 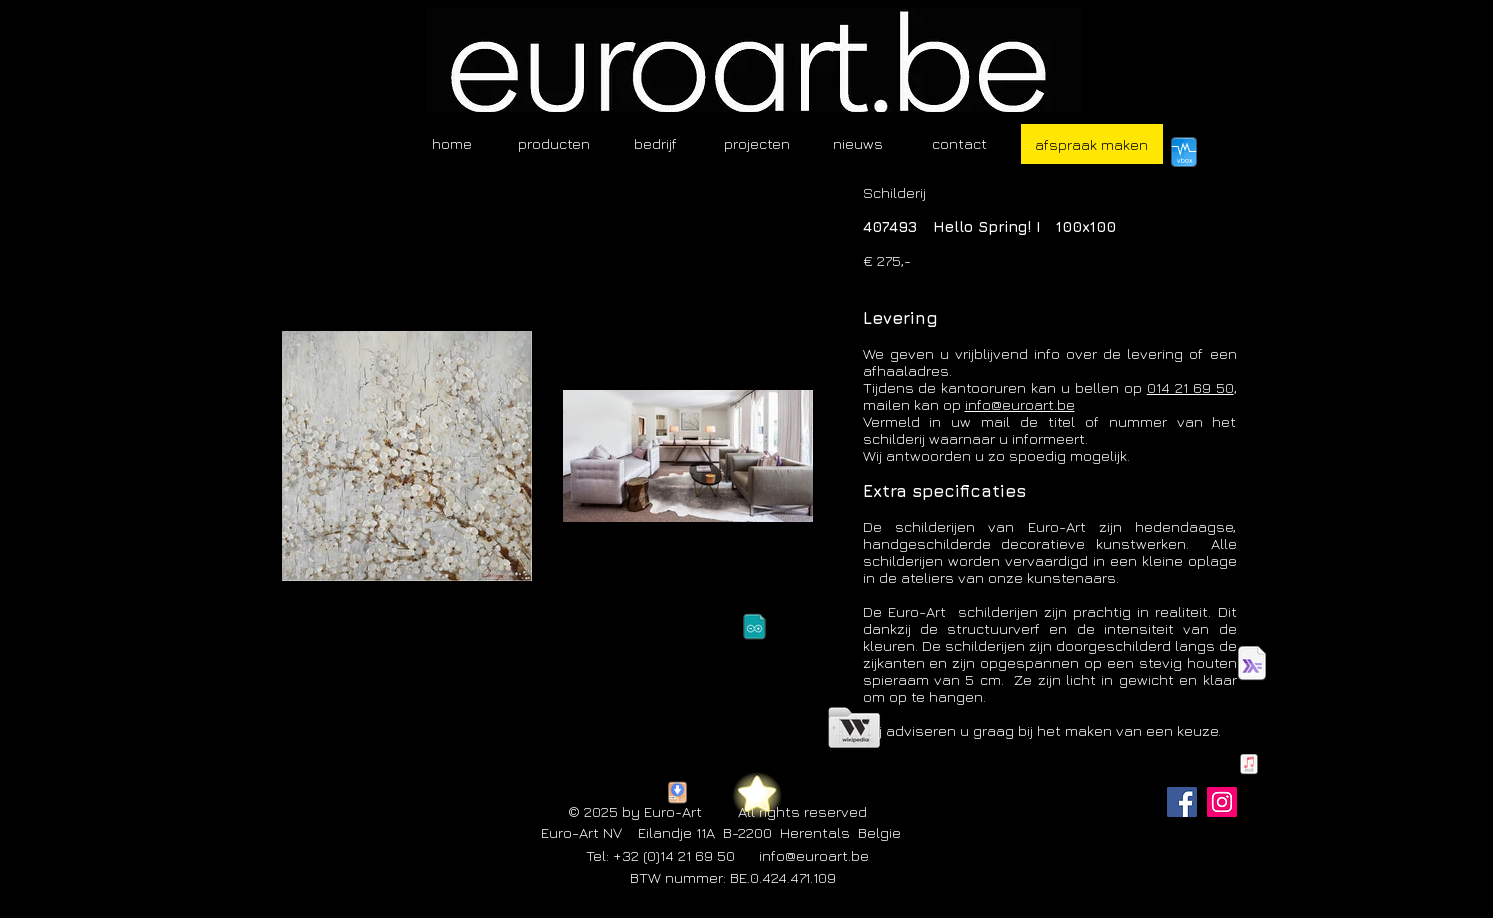 I want to click on a midi audio file, so click(x=1249, y=764).